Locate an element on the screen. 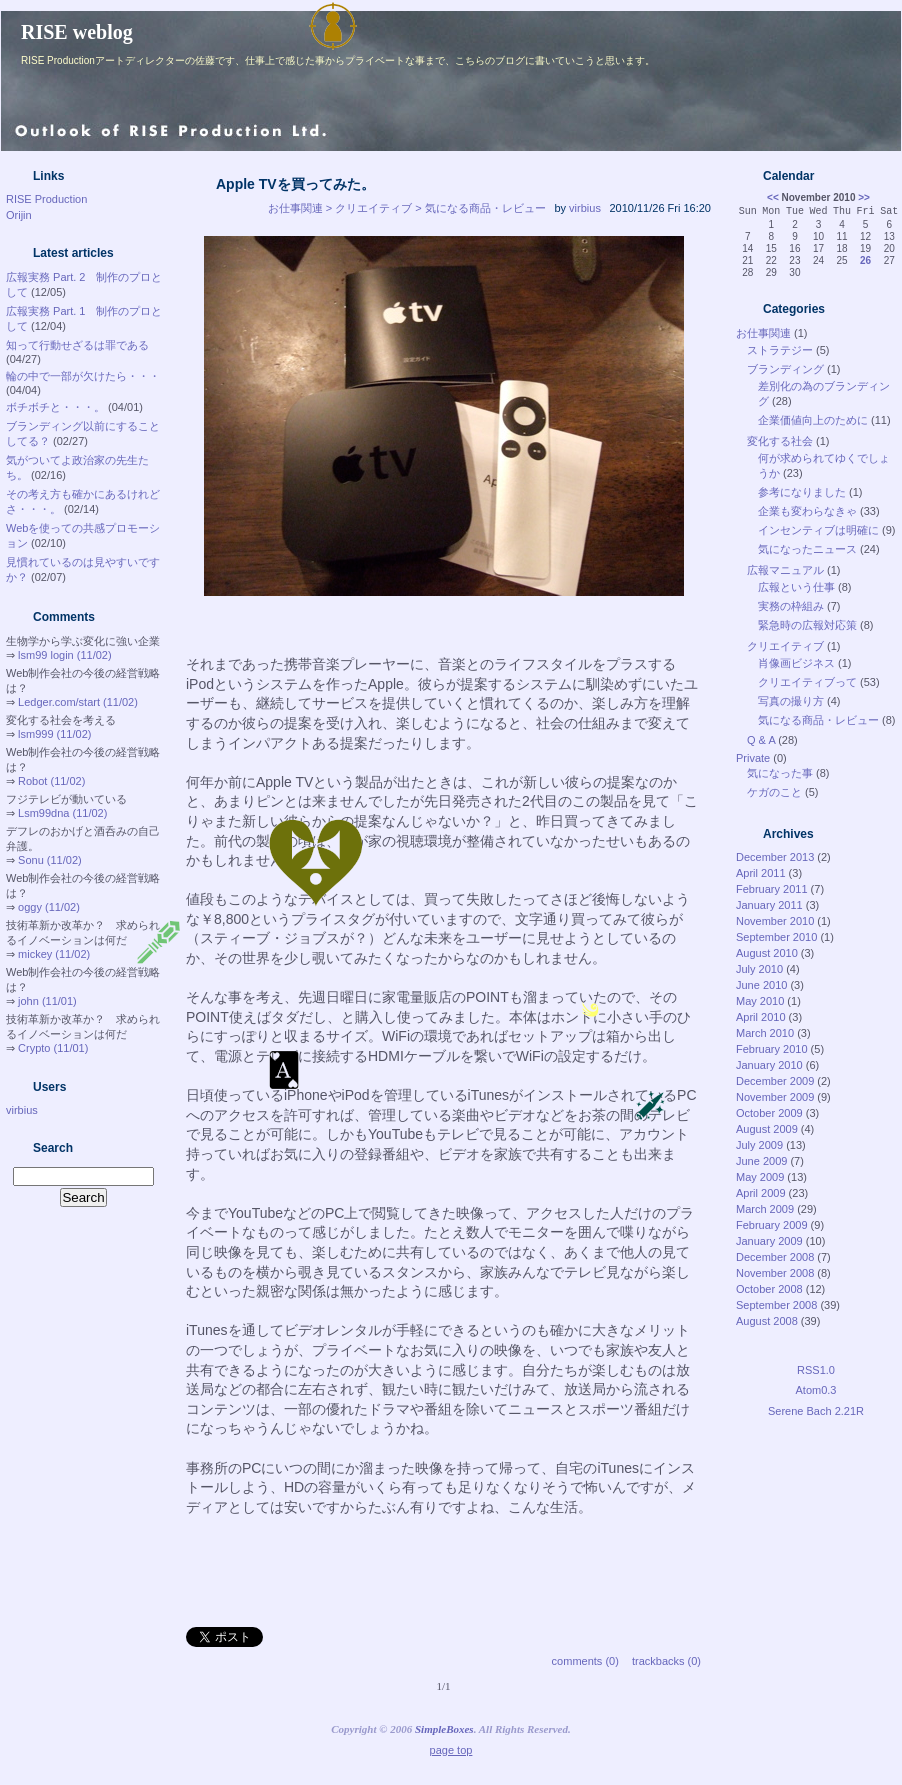 This screenshot has width=902, height=1785. indicates wind or air element in a game is located at coordinates (590, 1009).